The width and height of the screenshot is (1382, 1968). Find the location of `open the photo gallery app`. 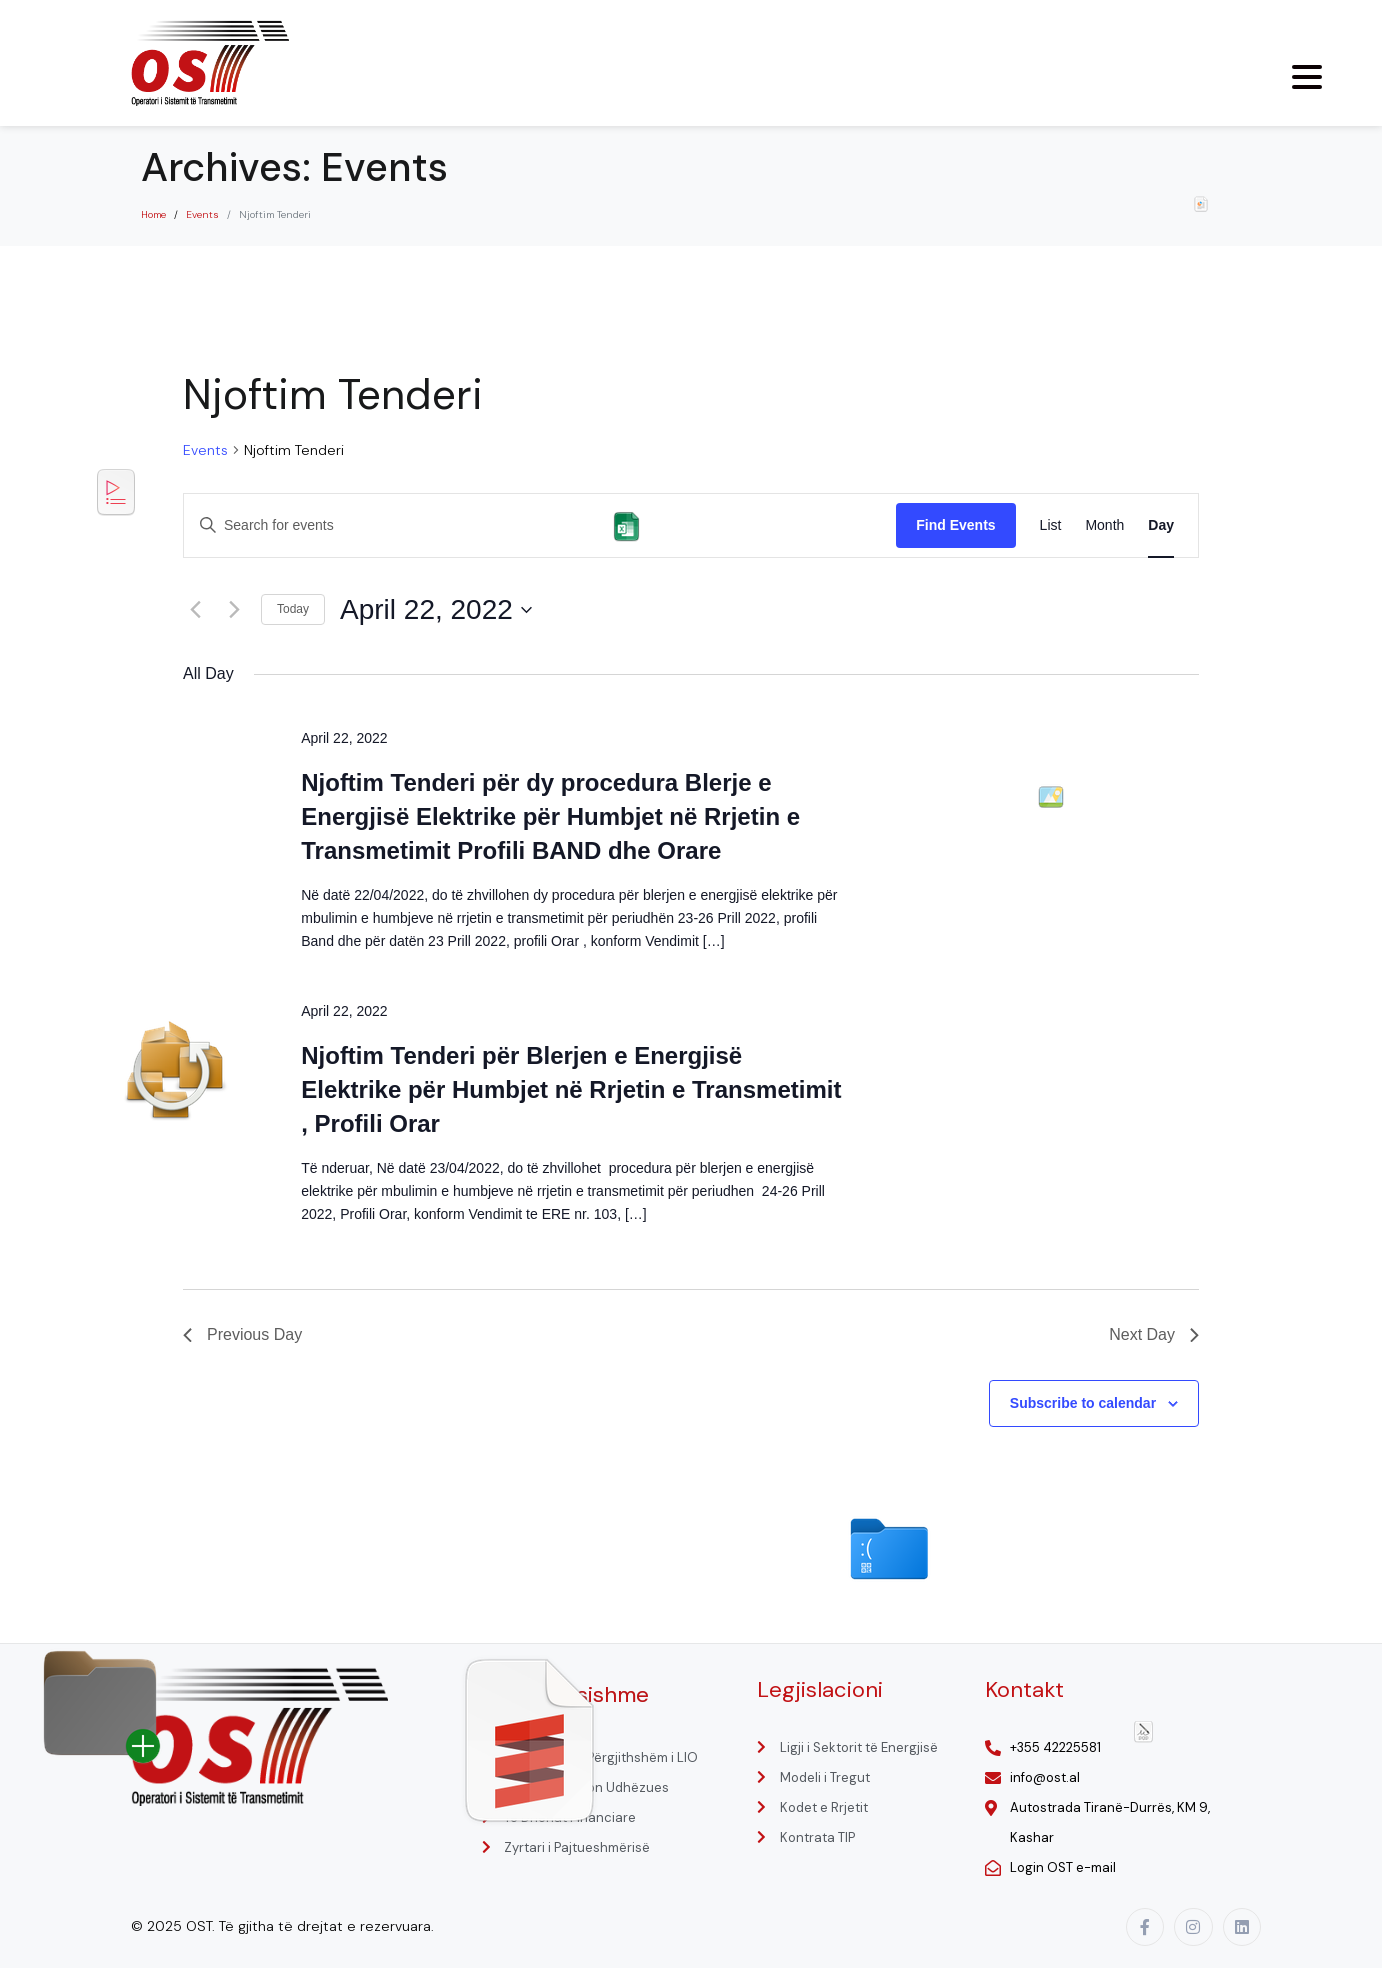

open the photo gallery app is located at coordinates (1051, 797).